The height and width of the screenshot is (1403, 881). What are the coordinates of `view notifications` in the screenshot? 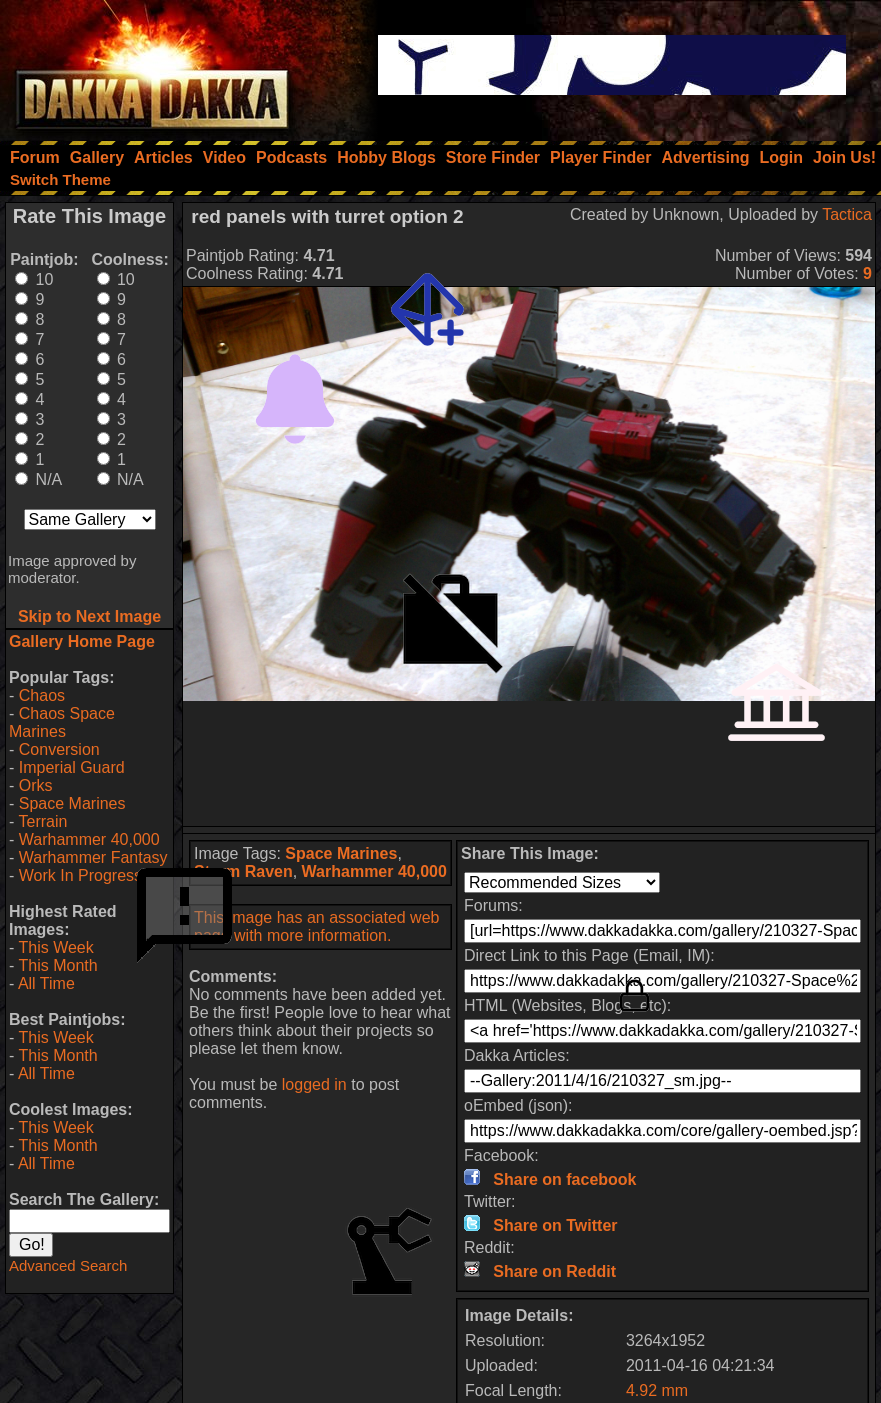 It's located at (295, 399).